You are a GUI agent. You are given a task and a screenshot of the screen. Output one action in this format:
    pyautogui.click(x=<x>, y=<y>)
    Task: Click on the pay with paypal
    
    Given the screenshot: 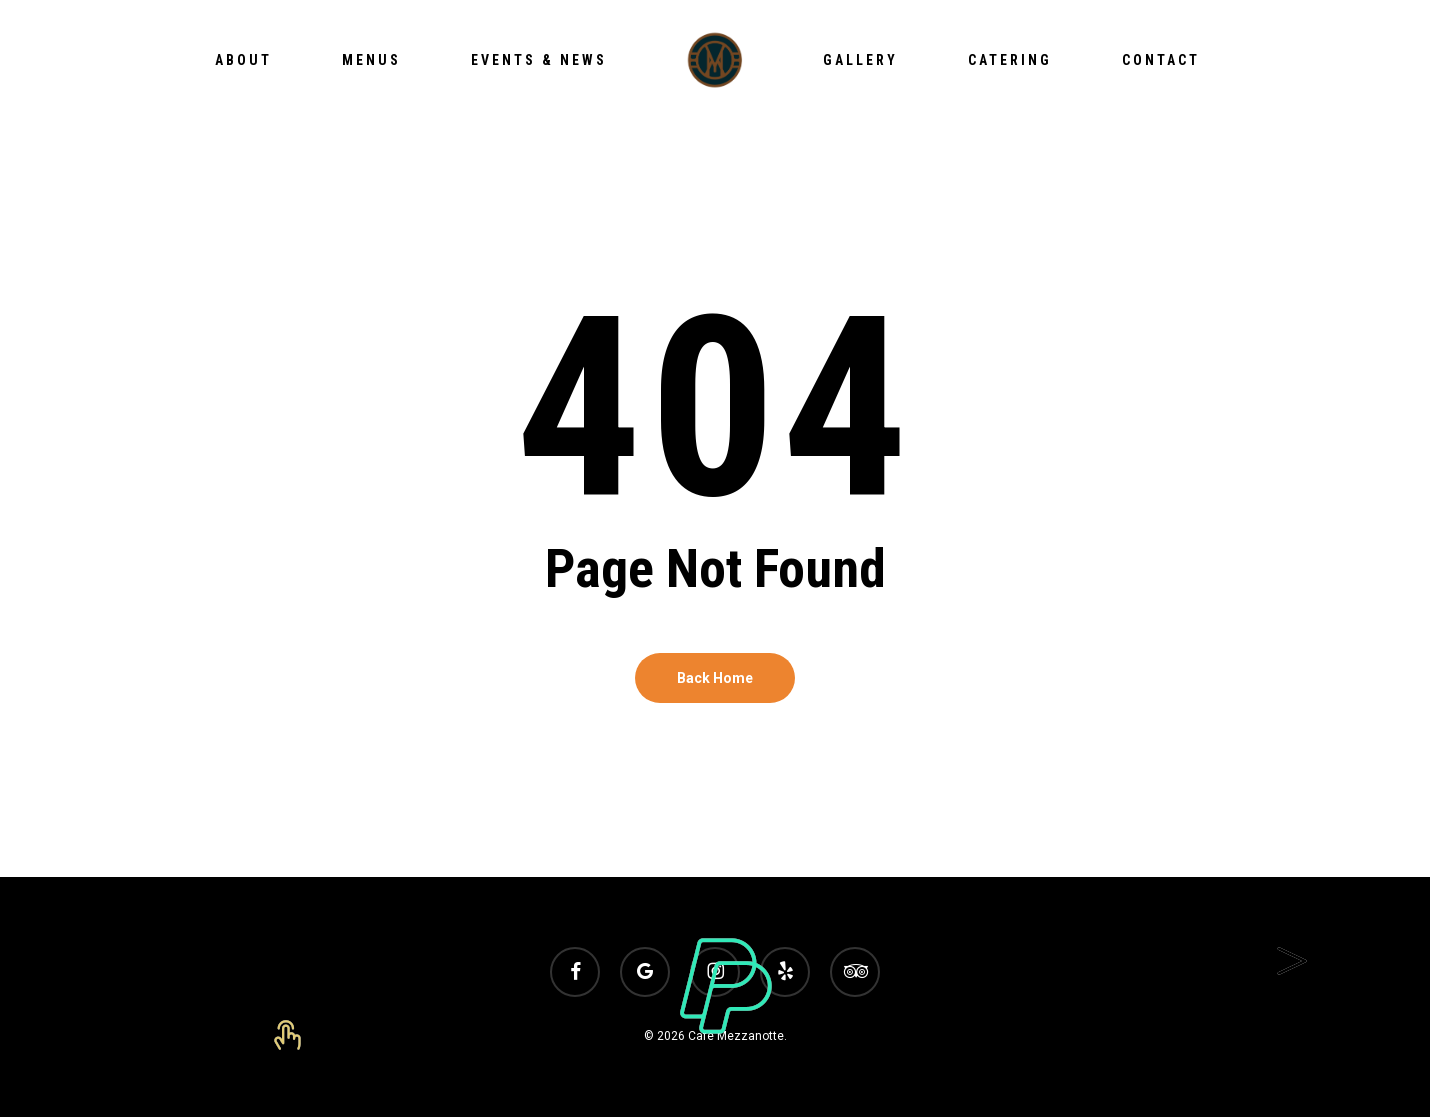 What is the action you would take?
    pyautogui.click(x=724, y=986)
    